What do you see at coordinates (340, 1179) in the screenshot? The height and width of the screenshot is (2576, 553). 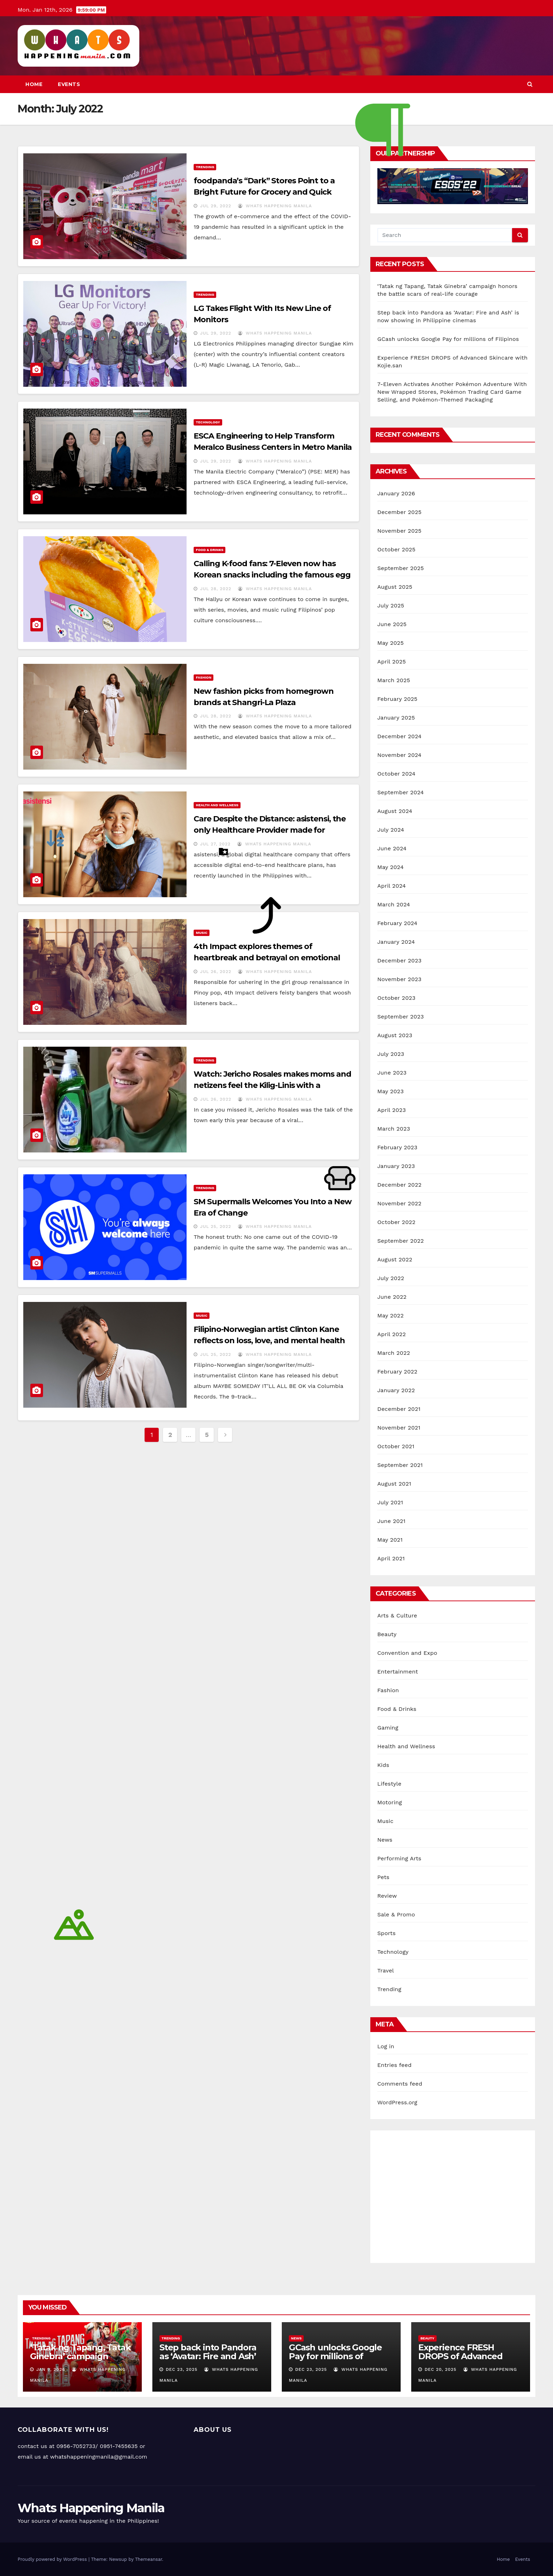 I see `browse furniture or home decor items` at bounding box center [340, 1179].